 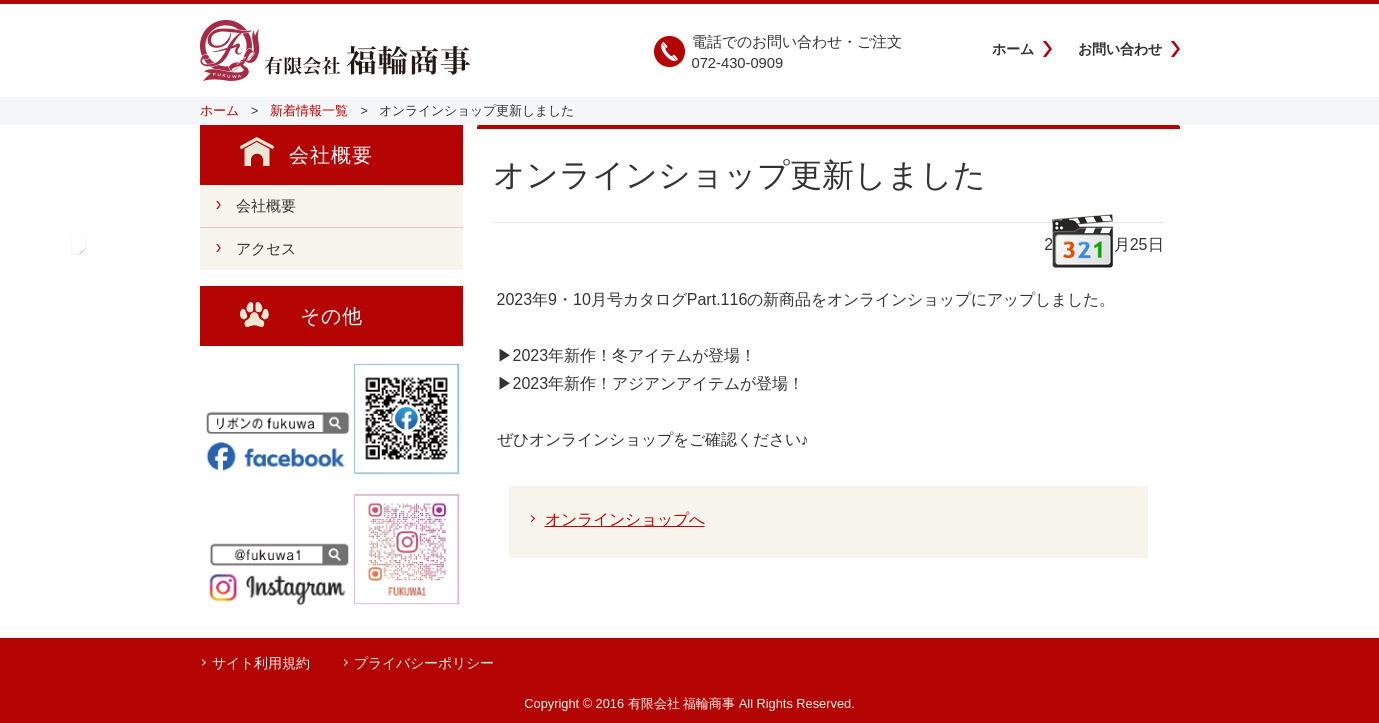 I want to click on open folder containing media player classic files, so click(x=1082, y=245).